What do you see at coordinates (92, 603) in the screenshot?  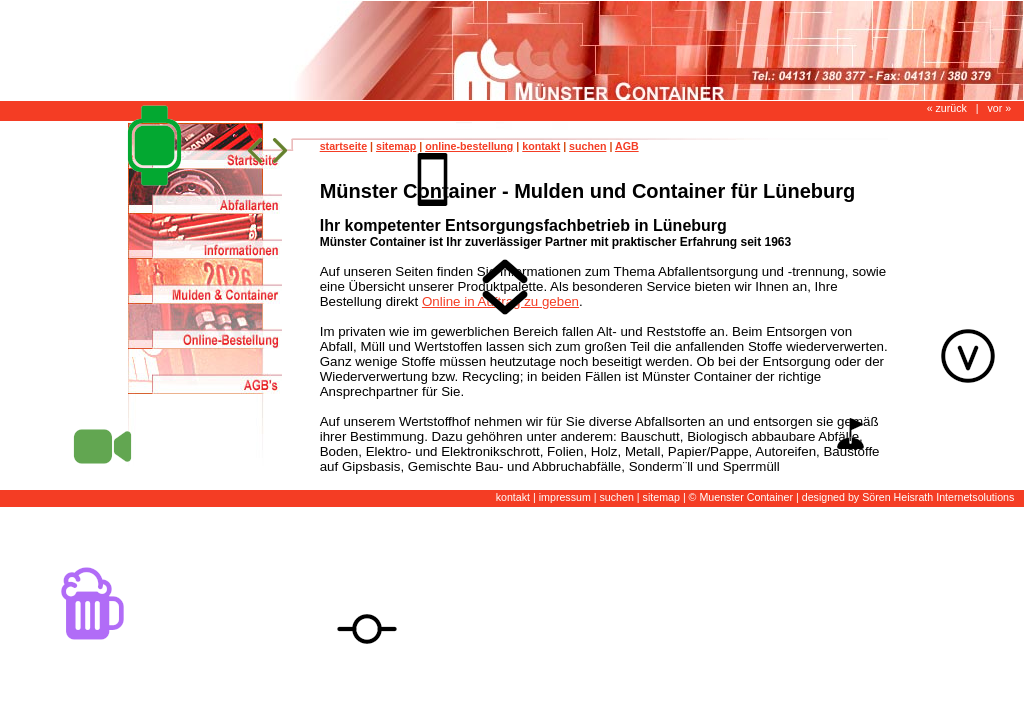 I see `browse nearby bars or pubs` at bounding box center [92, 603].